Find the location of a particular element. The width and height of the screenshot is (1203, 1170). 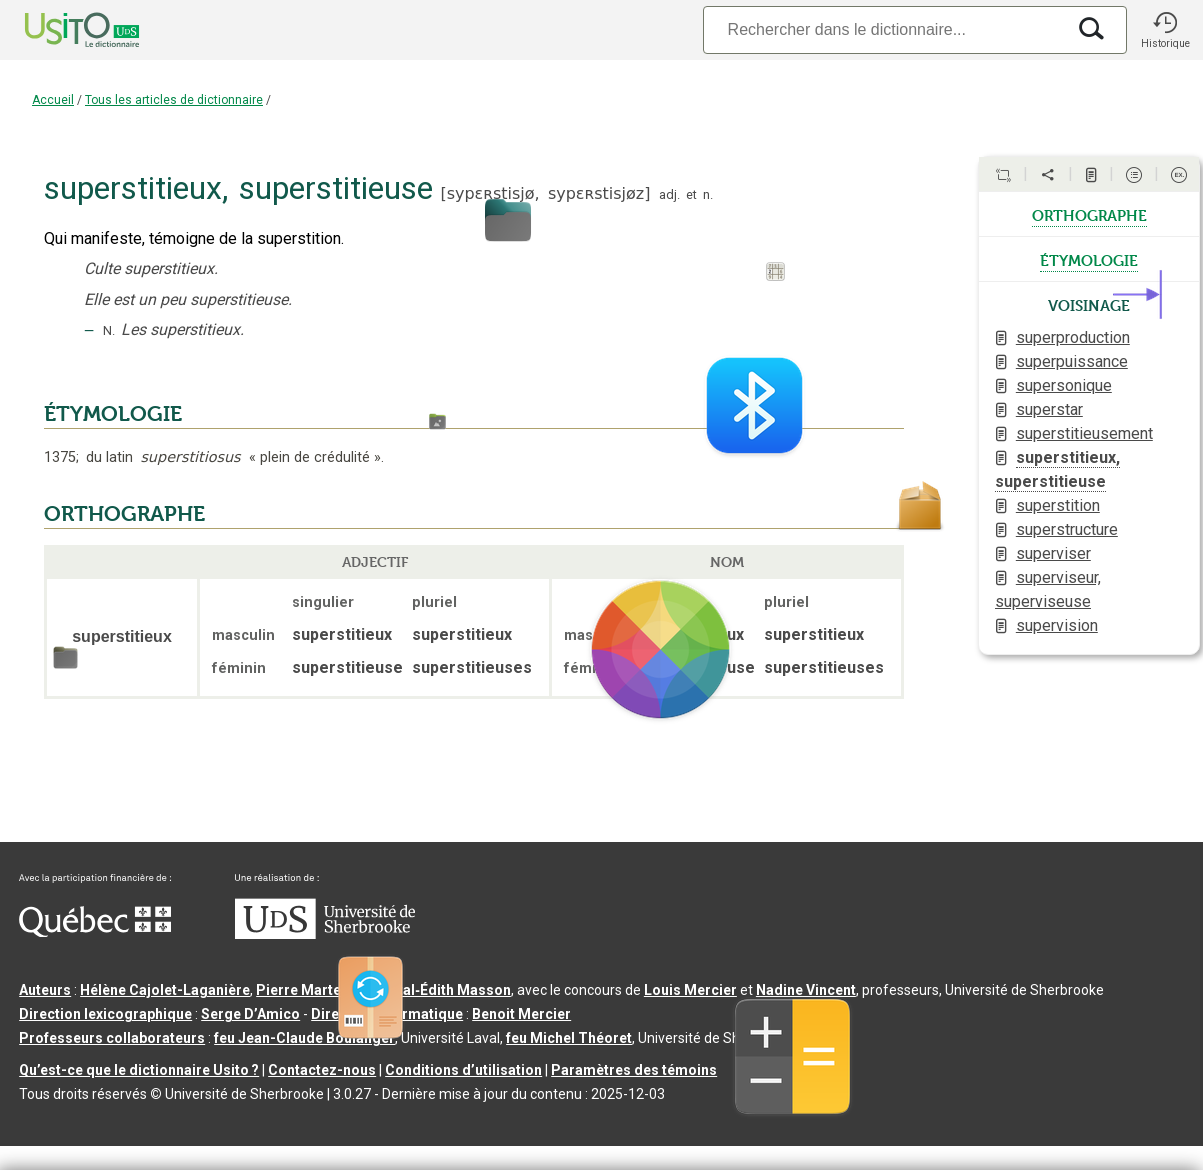

toggle bluetooth on or off is located at coordinates (754, 405).